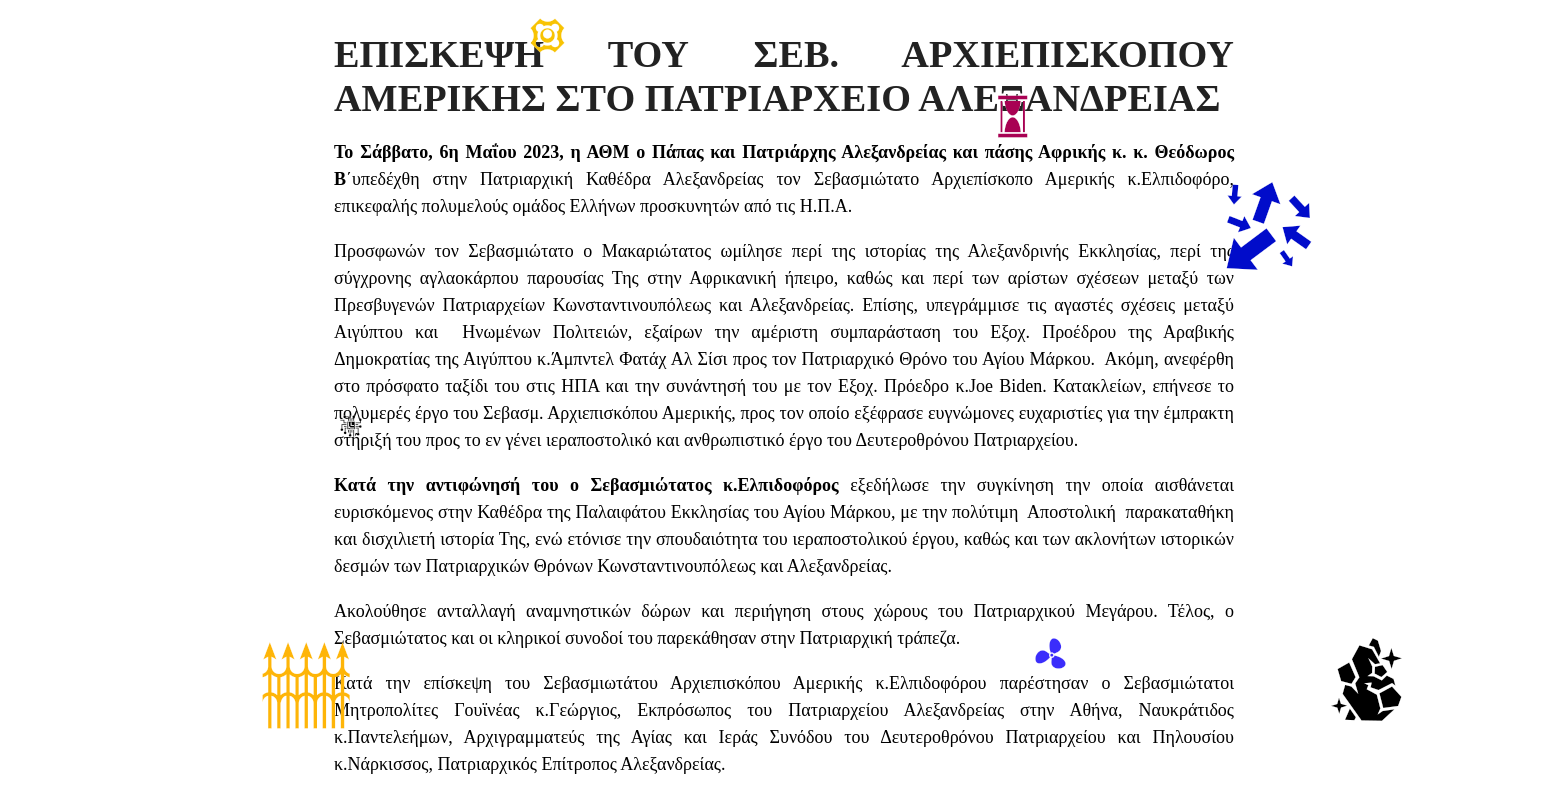  Describe the element at coordinates (1050, 653) in the screenshot. I see `access boat or marine vehicle settings` at that location.